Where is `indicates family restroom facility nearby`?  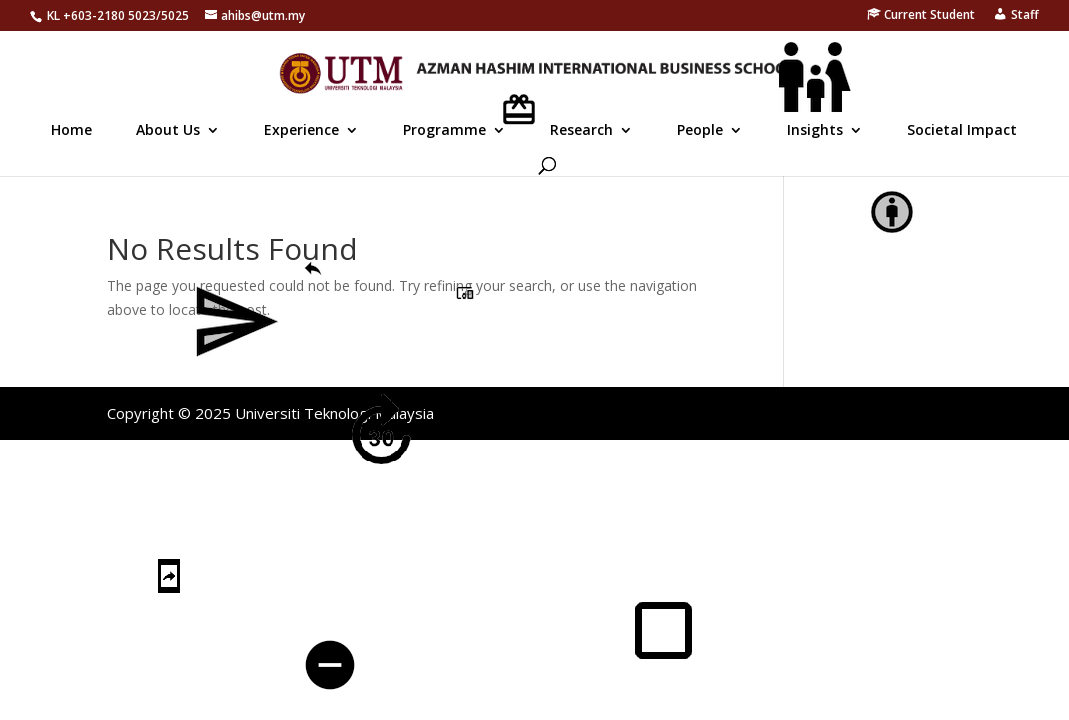
indicates family restroom facility nearby is located at coordinates (814, 77).